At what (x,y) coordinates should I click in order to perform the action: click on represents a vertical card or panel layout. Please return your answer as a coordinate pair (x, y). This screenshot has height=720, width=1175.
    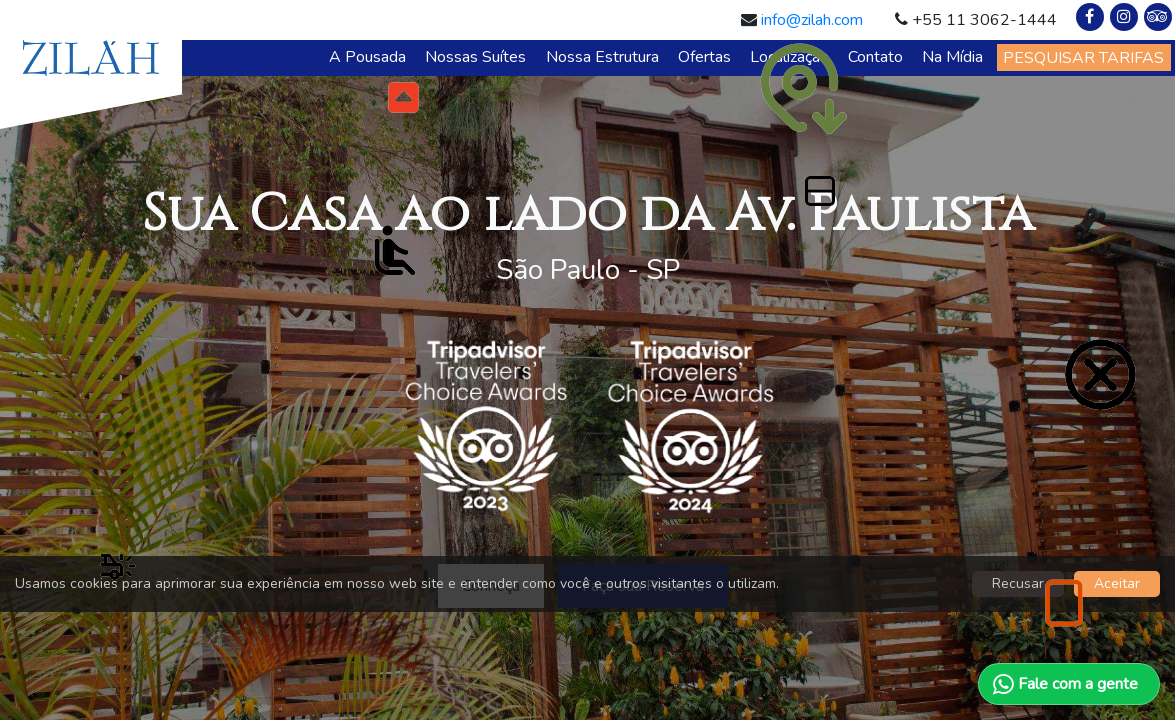
    Looking at the image, I should click on (1064, 603).